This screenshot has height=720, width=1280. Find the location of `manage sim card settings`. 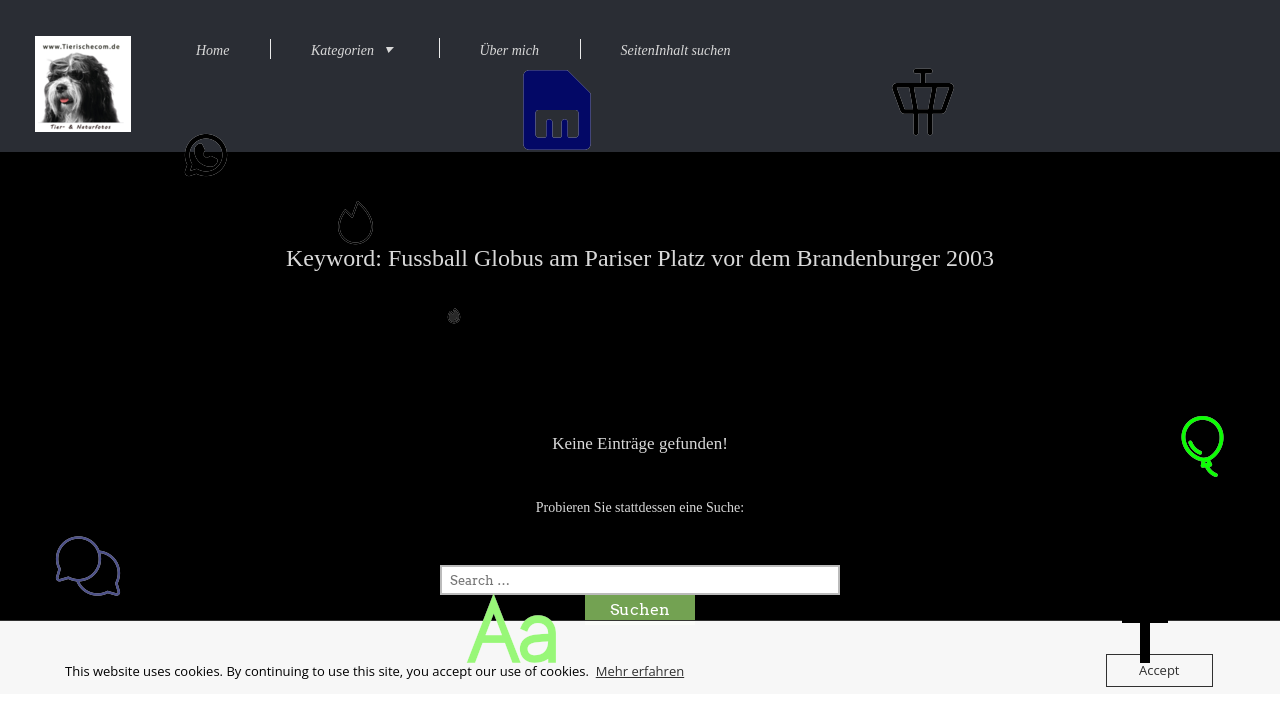

manage sim card settings is located at coordinates (557, 110).